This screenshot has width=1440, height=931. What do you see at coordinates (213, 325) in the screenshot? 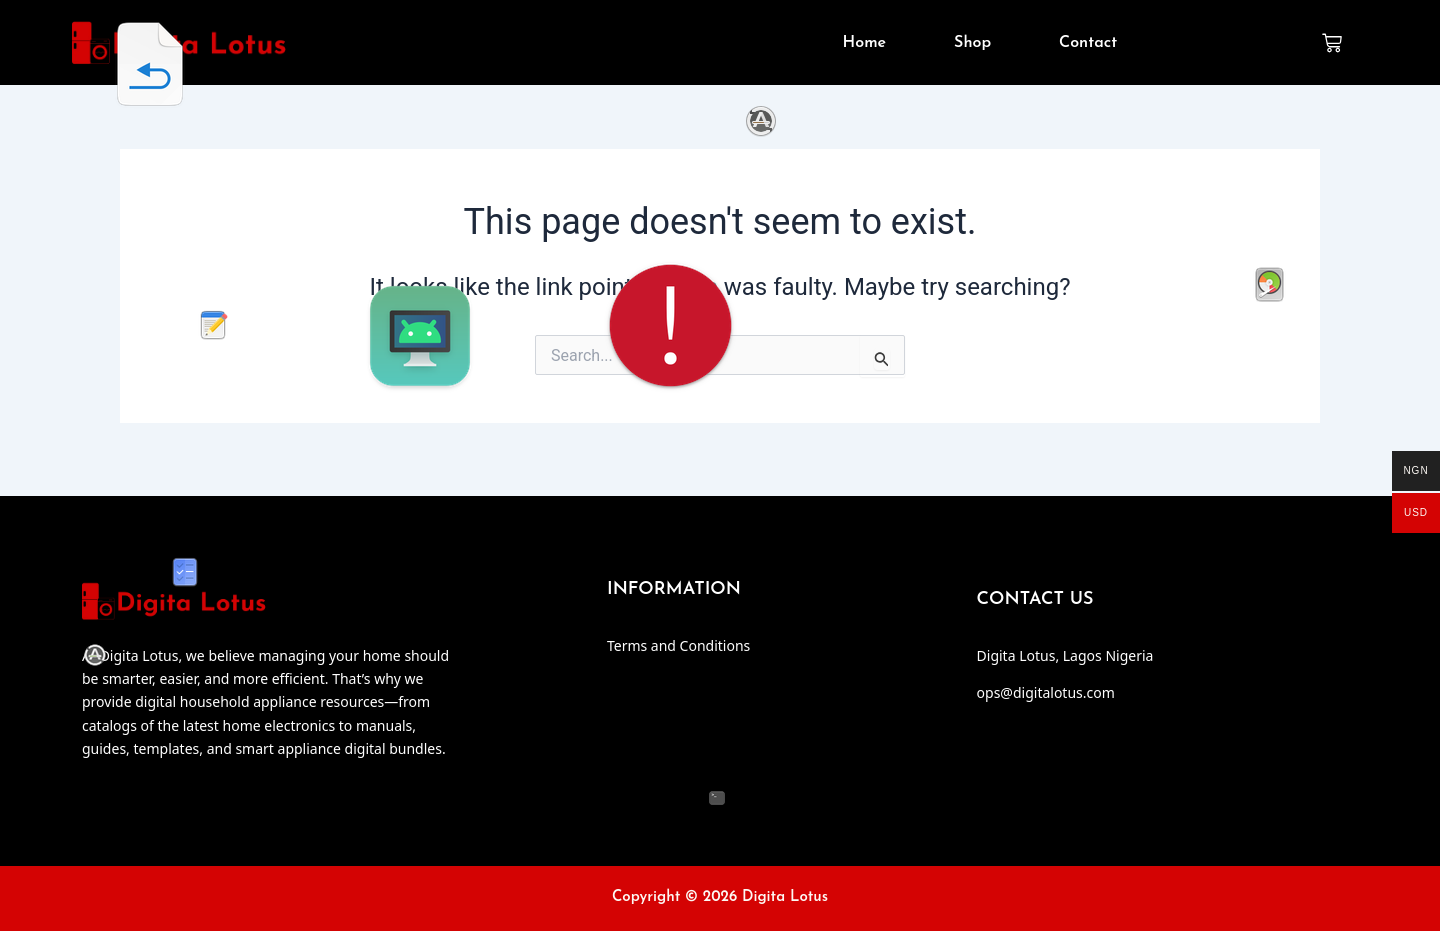
I see `open the text editor application` at bounding box center [213, 325].